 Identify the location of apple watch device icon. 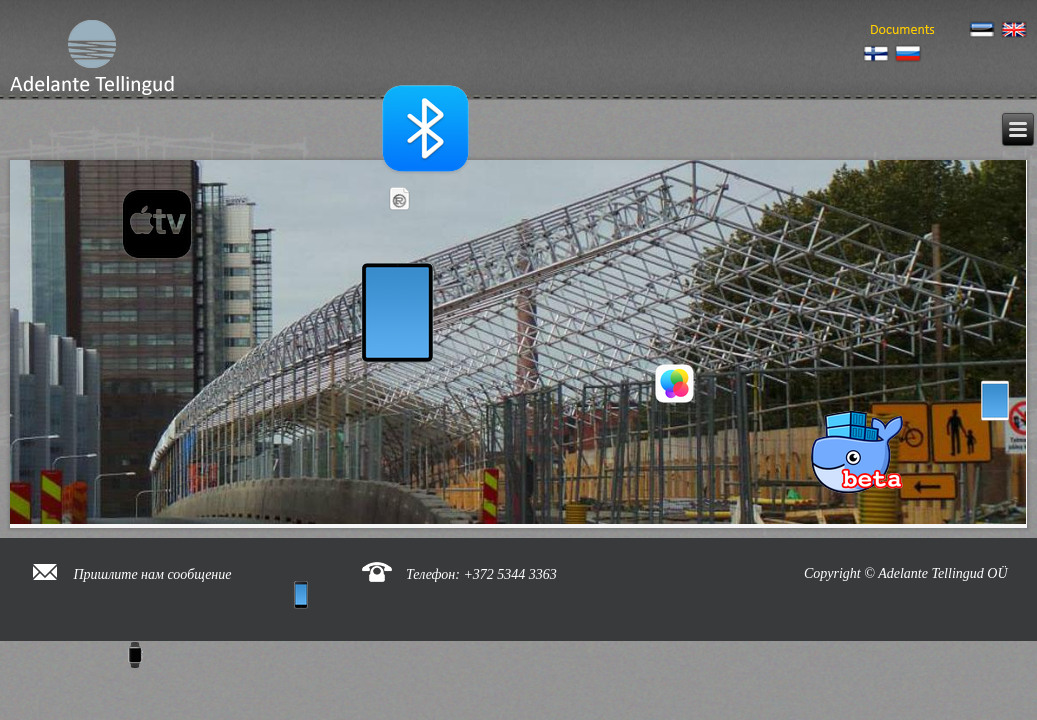
(135, 655).